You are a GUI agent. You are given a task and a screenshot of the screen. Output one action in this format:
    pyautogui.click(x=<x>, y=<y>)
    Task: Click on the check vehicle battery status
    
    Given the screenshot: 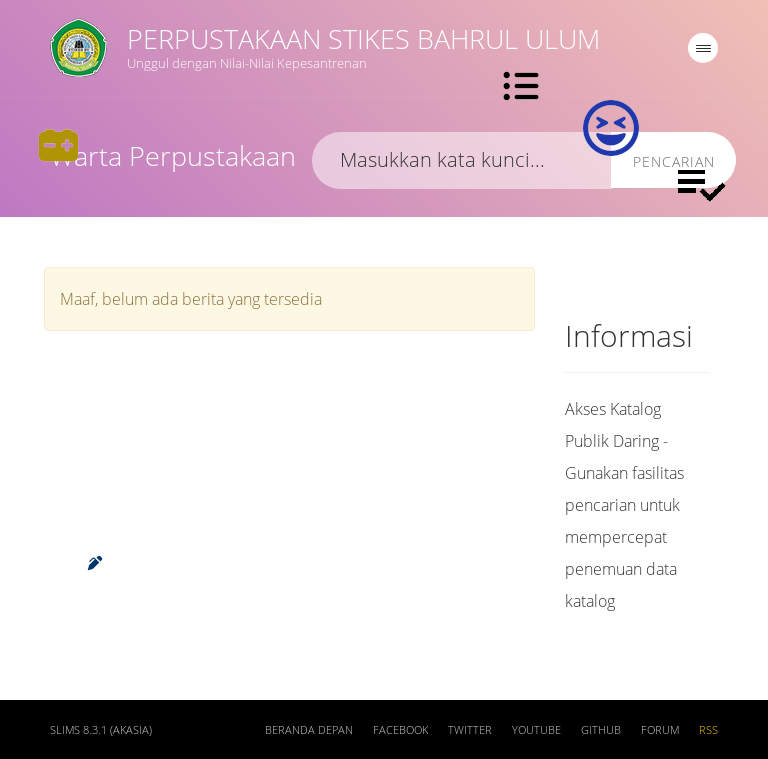 What is the action you would take?
    pyautogui.click(x=58, y=146)
    